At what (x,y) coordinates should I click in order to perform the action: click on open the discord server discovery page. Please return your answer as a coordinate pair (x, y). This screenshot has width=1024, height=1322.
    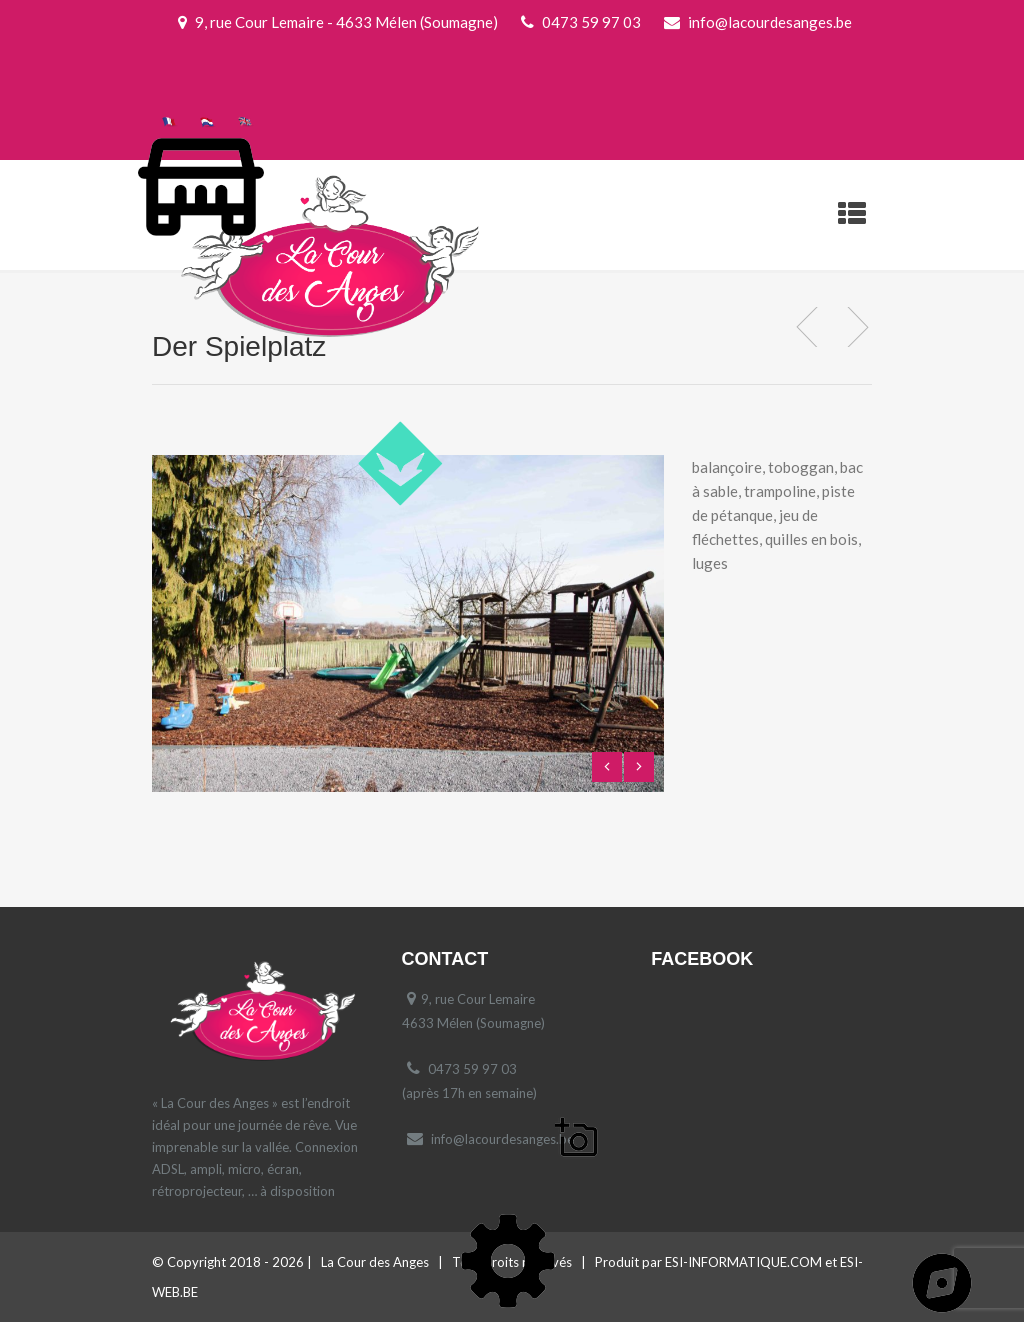
    Looking at the image, I should click on (942, 1283).